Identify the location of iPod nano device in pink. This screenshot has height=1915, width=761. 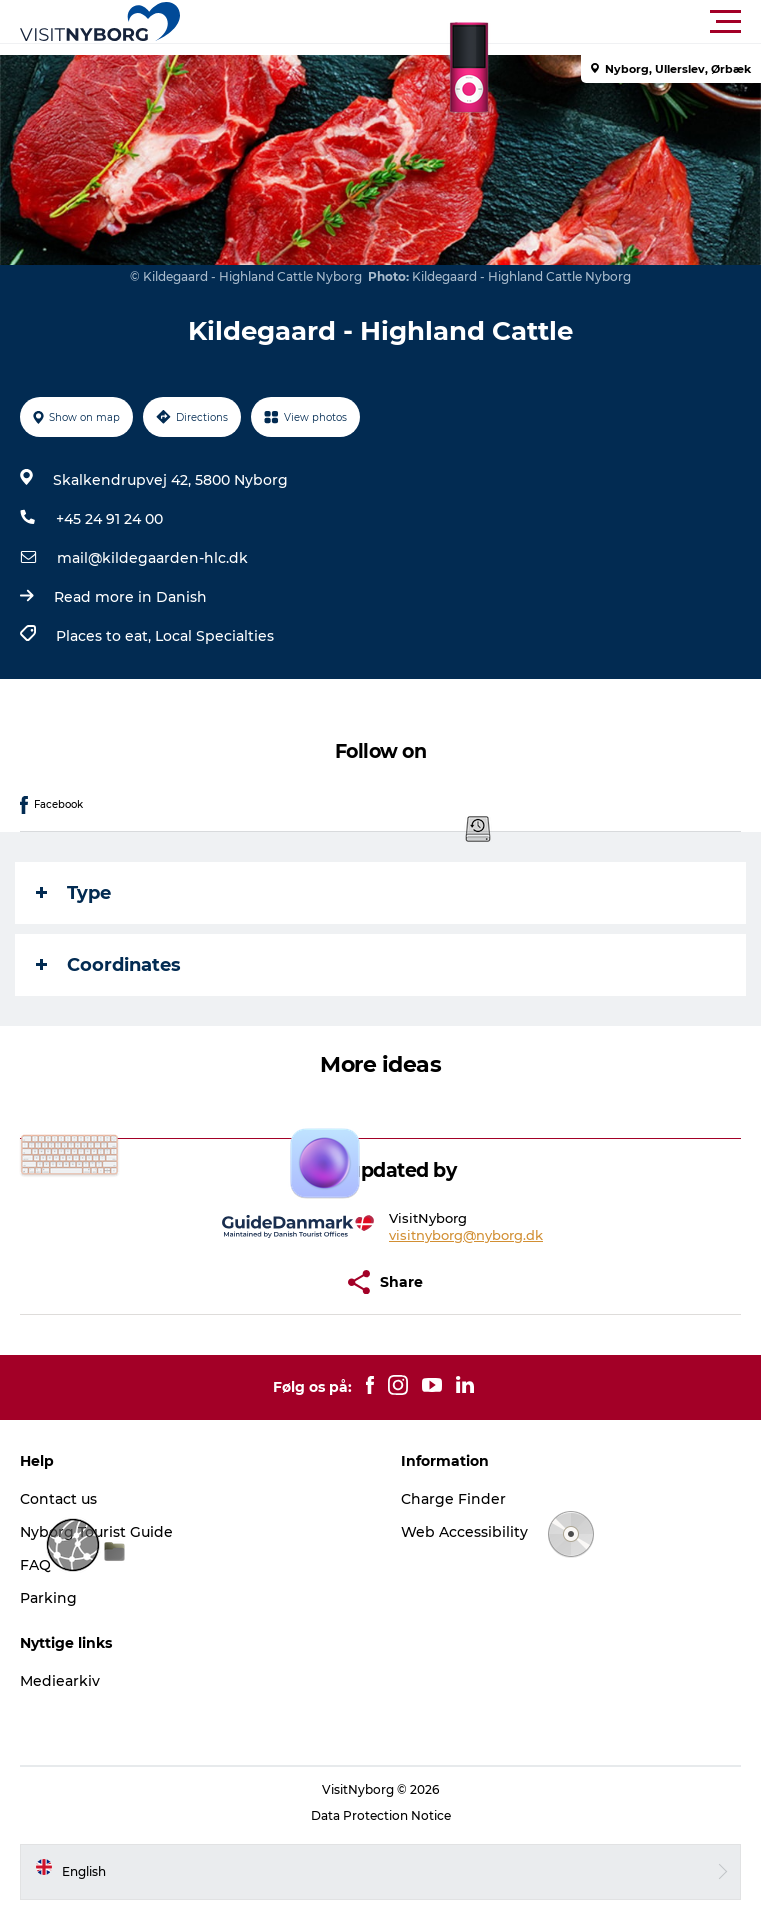
(468, 68).